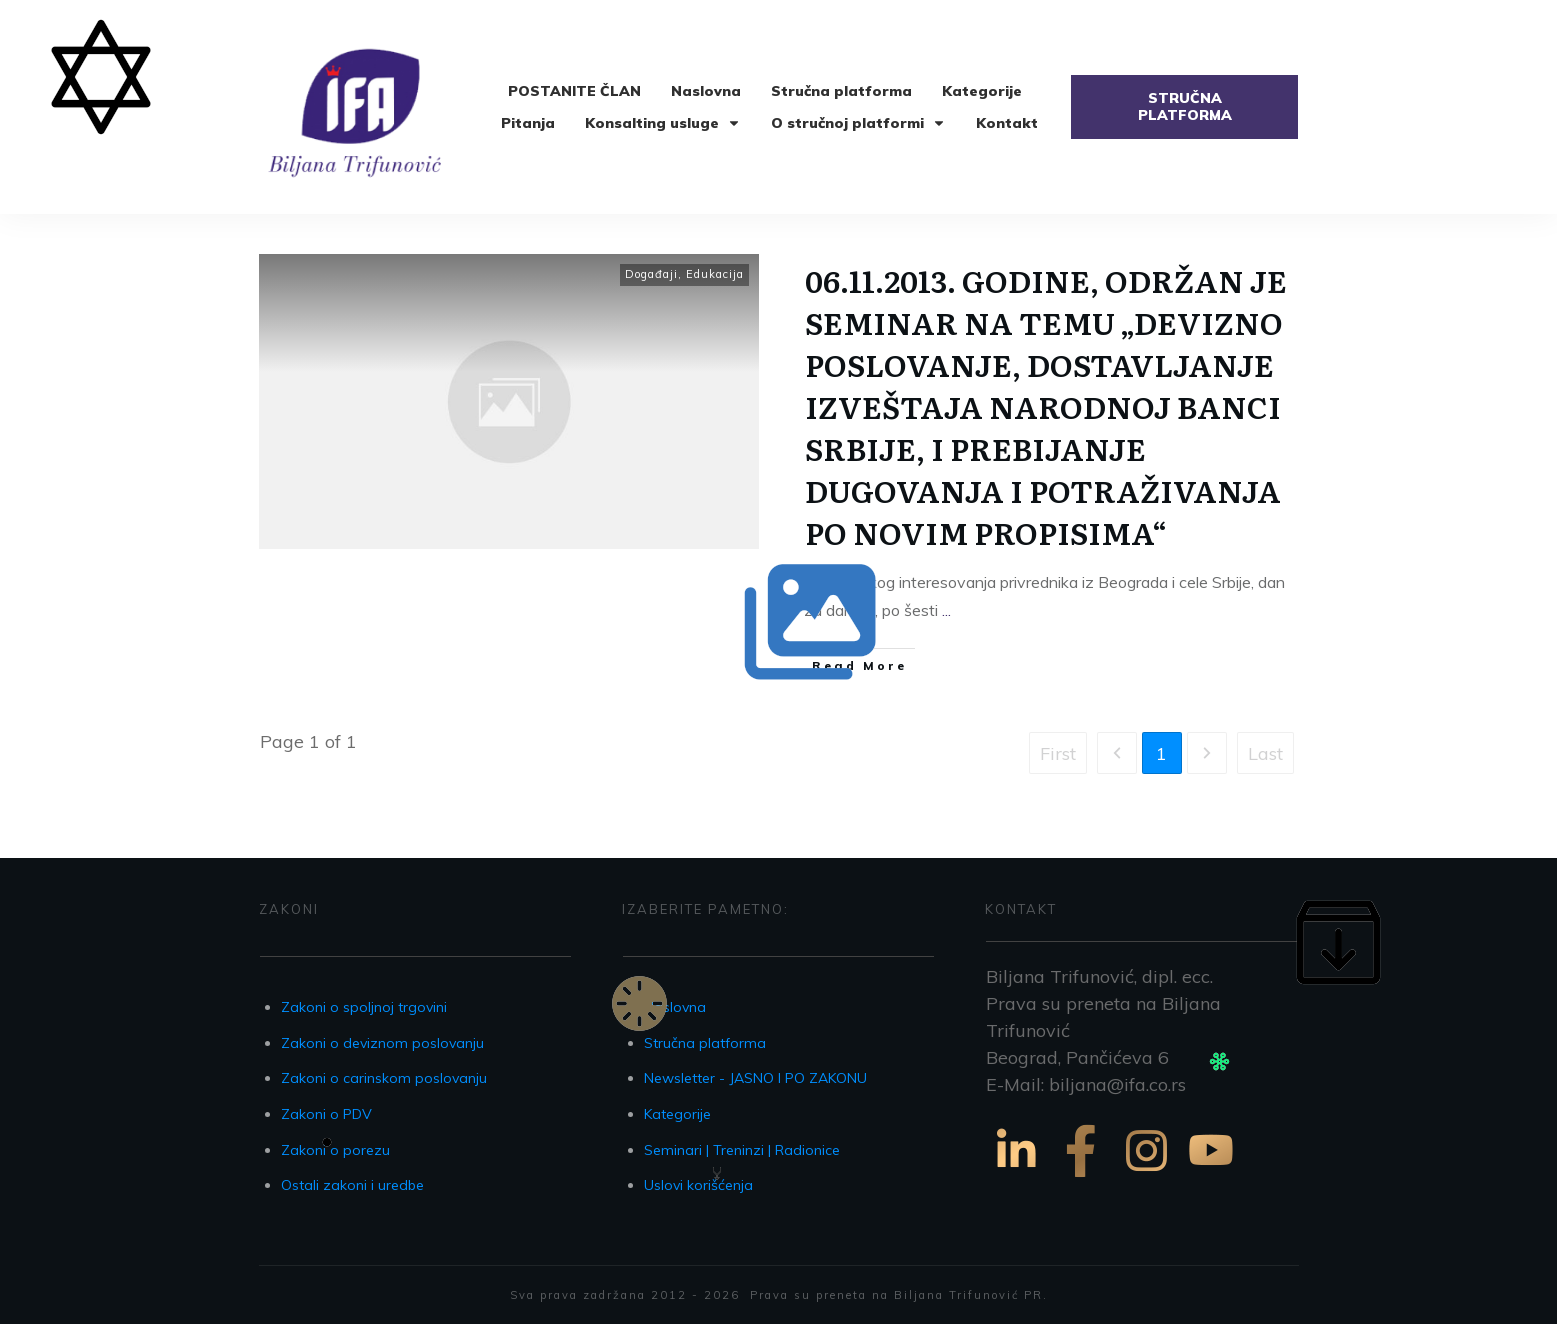  Describe the element at coordinates (327, 1122) in the screenshot. I see `indicates no wifi signal available` at that location.